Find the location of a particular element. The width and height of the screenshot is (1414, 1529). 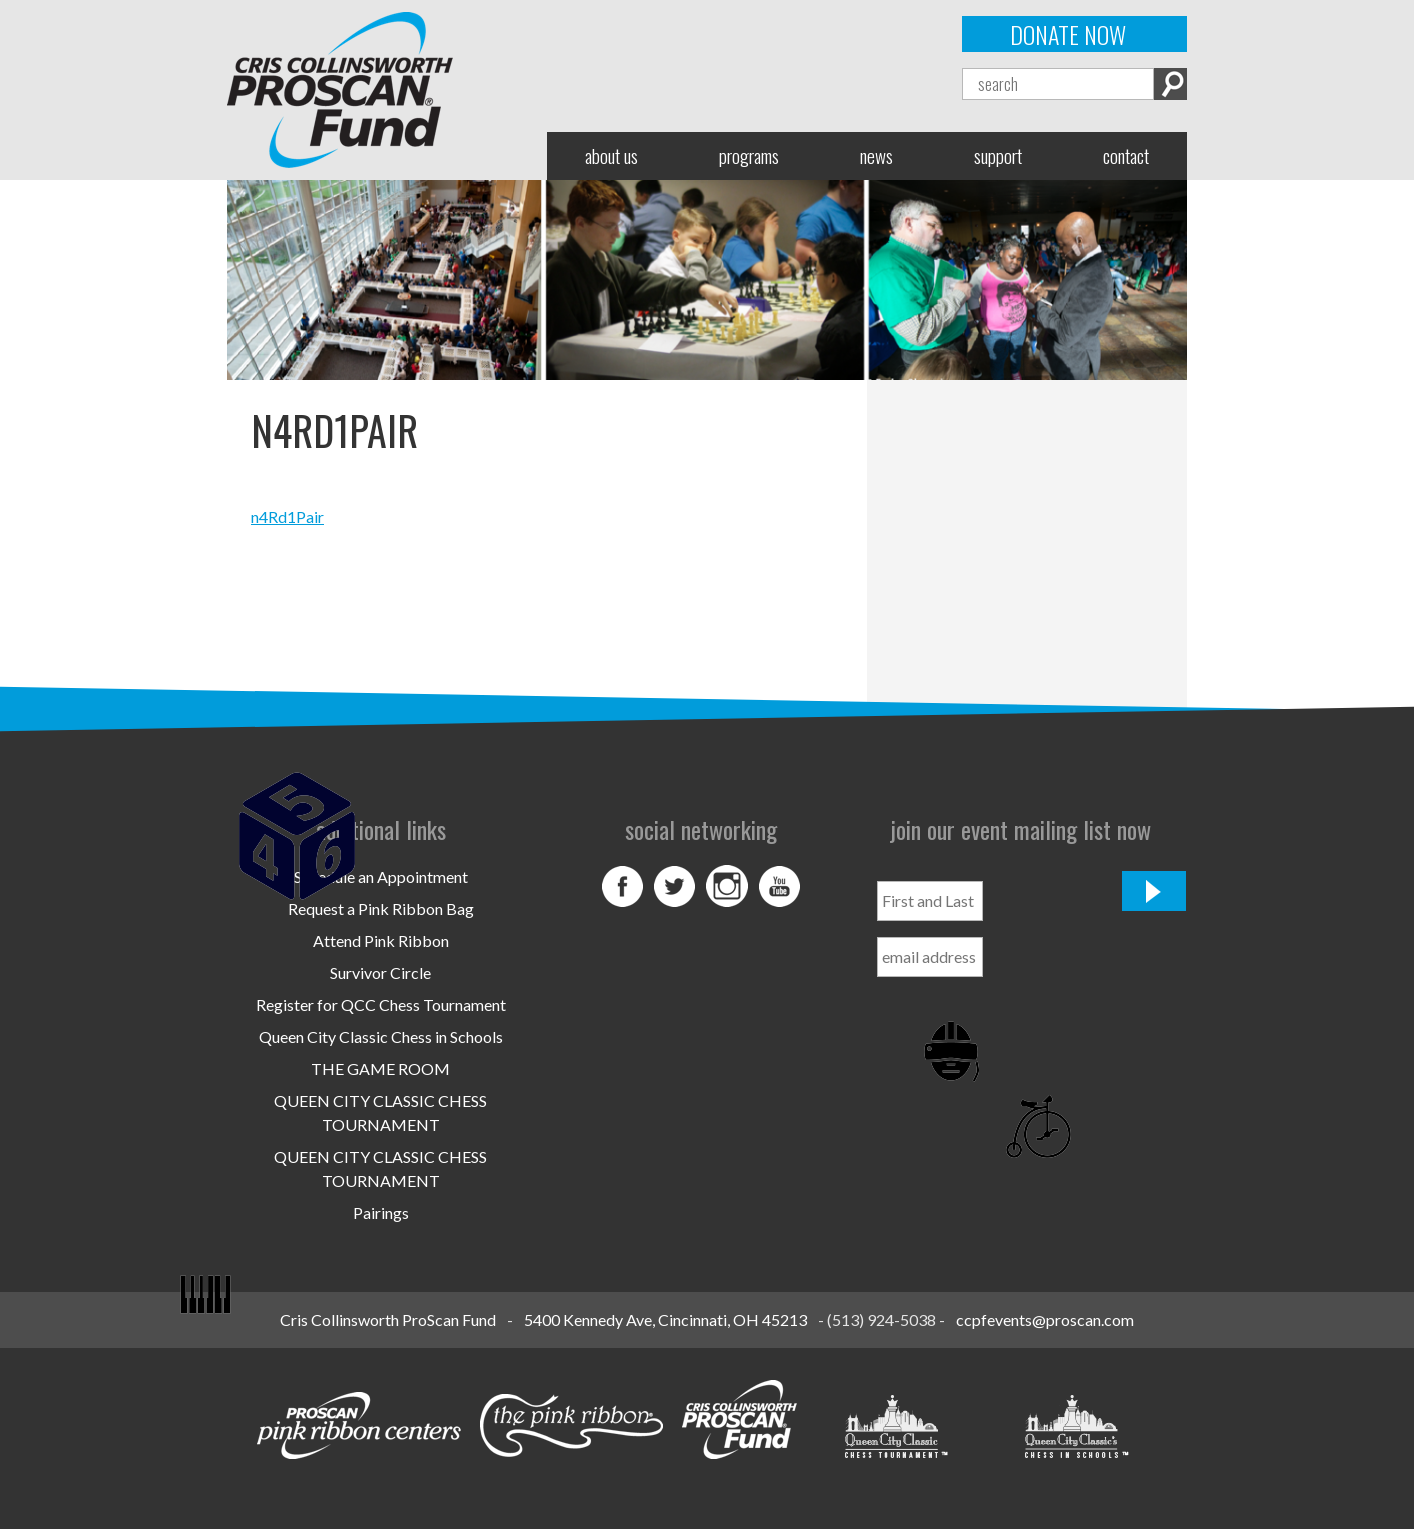

open piano or keyboard instrument is located at coordinates (205, 1294).